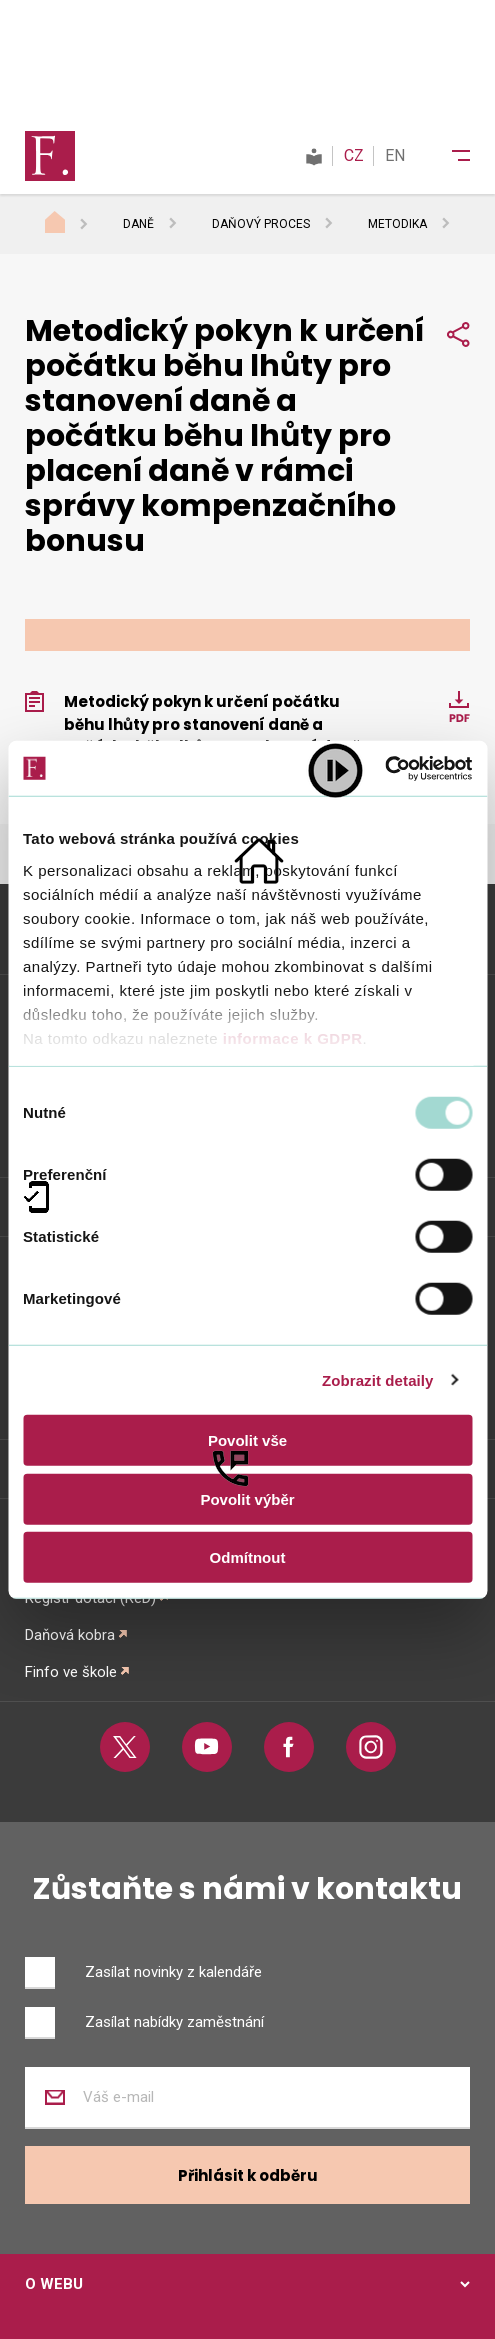 The height and width of the screenshot is (2339, 495). I want to click on navigate to home screen, so click(259, 861).